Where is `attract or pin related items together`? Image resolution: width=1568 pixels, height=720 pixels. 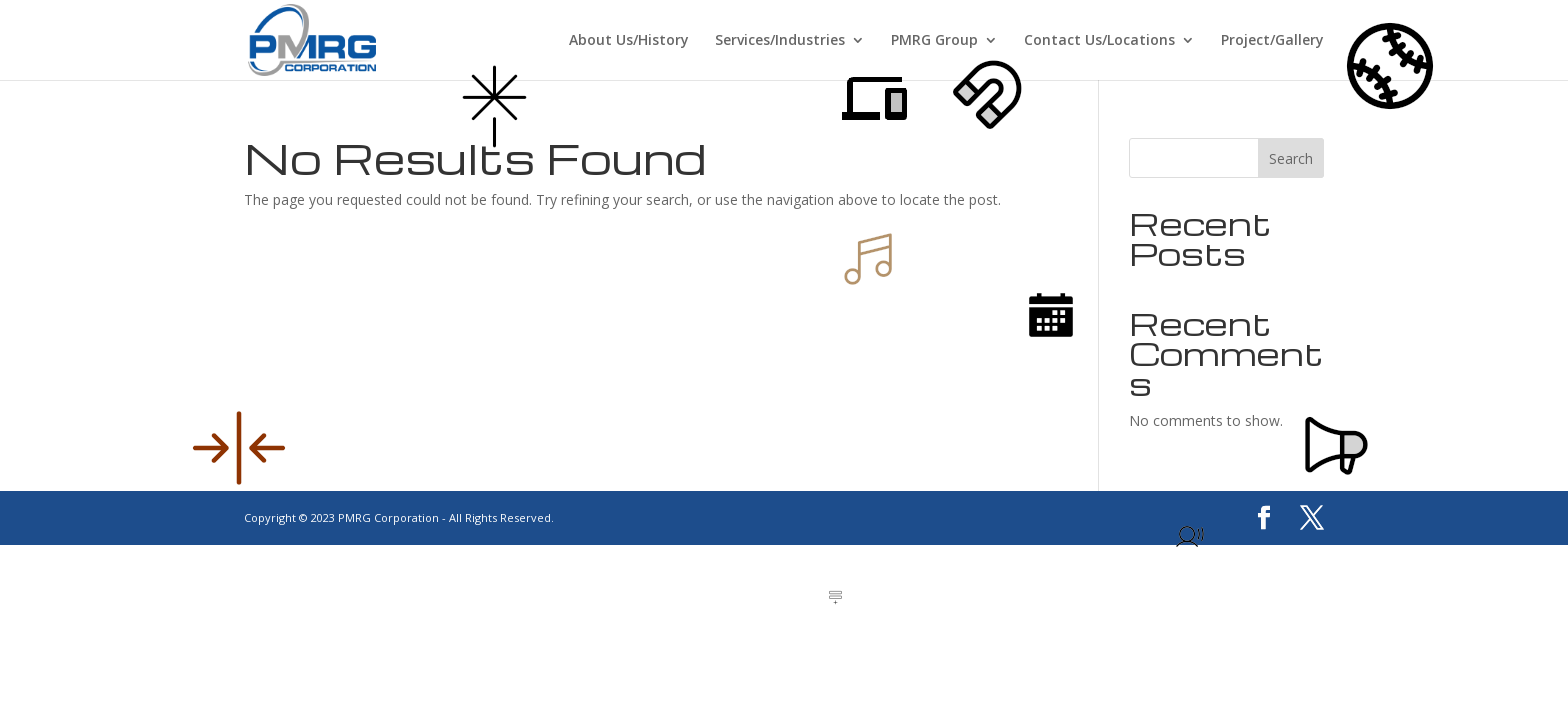 attract or pin related items together is located at coordinates (988, 93).